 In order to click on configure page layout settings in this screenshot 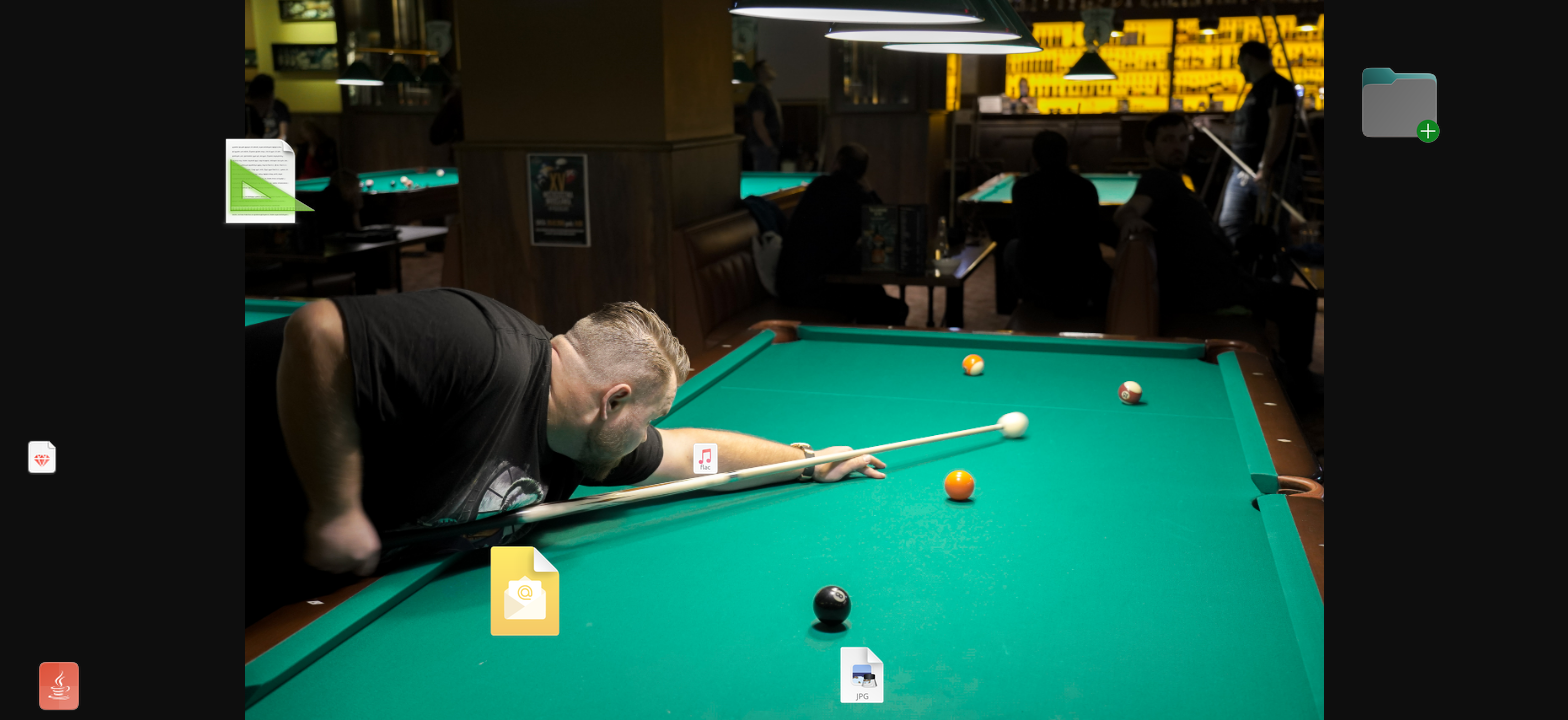, I will do `click(268, 181)`.